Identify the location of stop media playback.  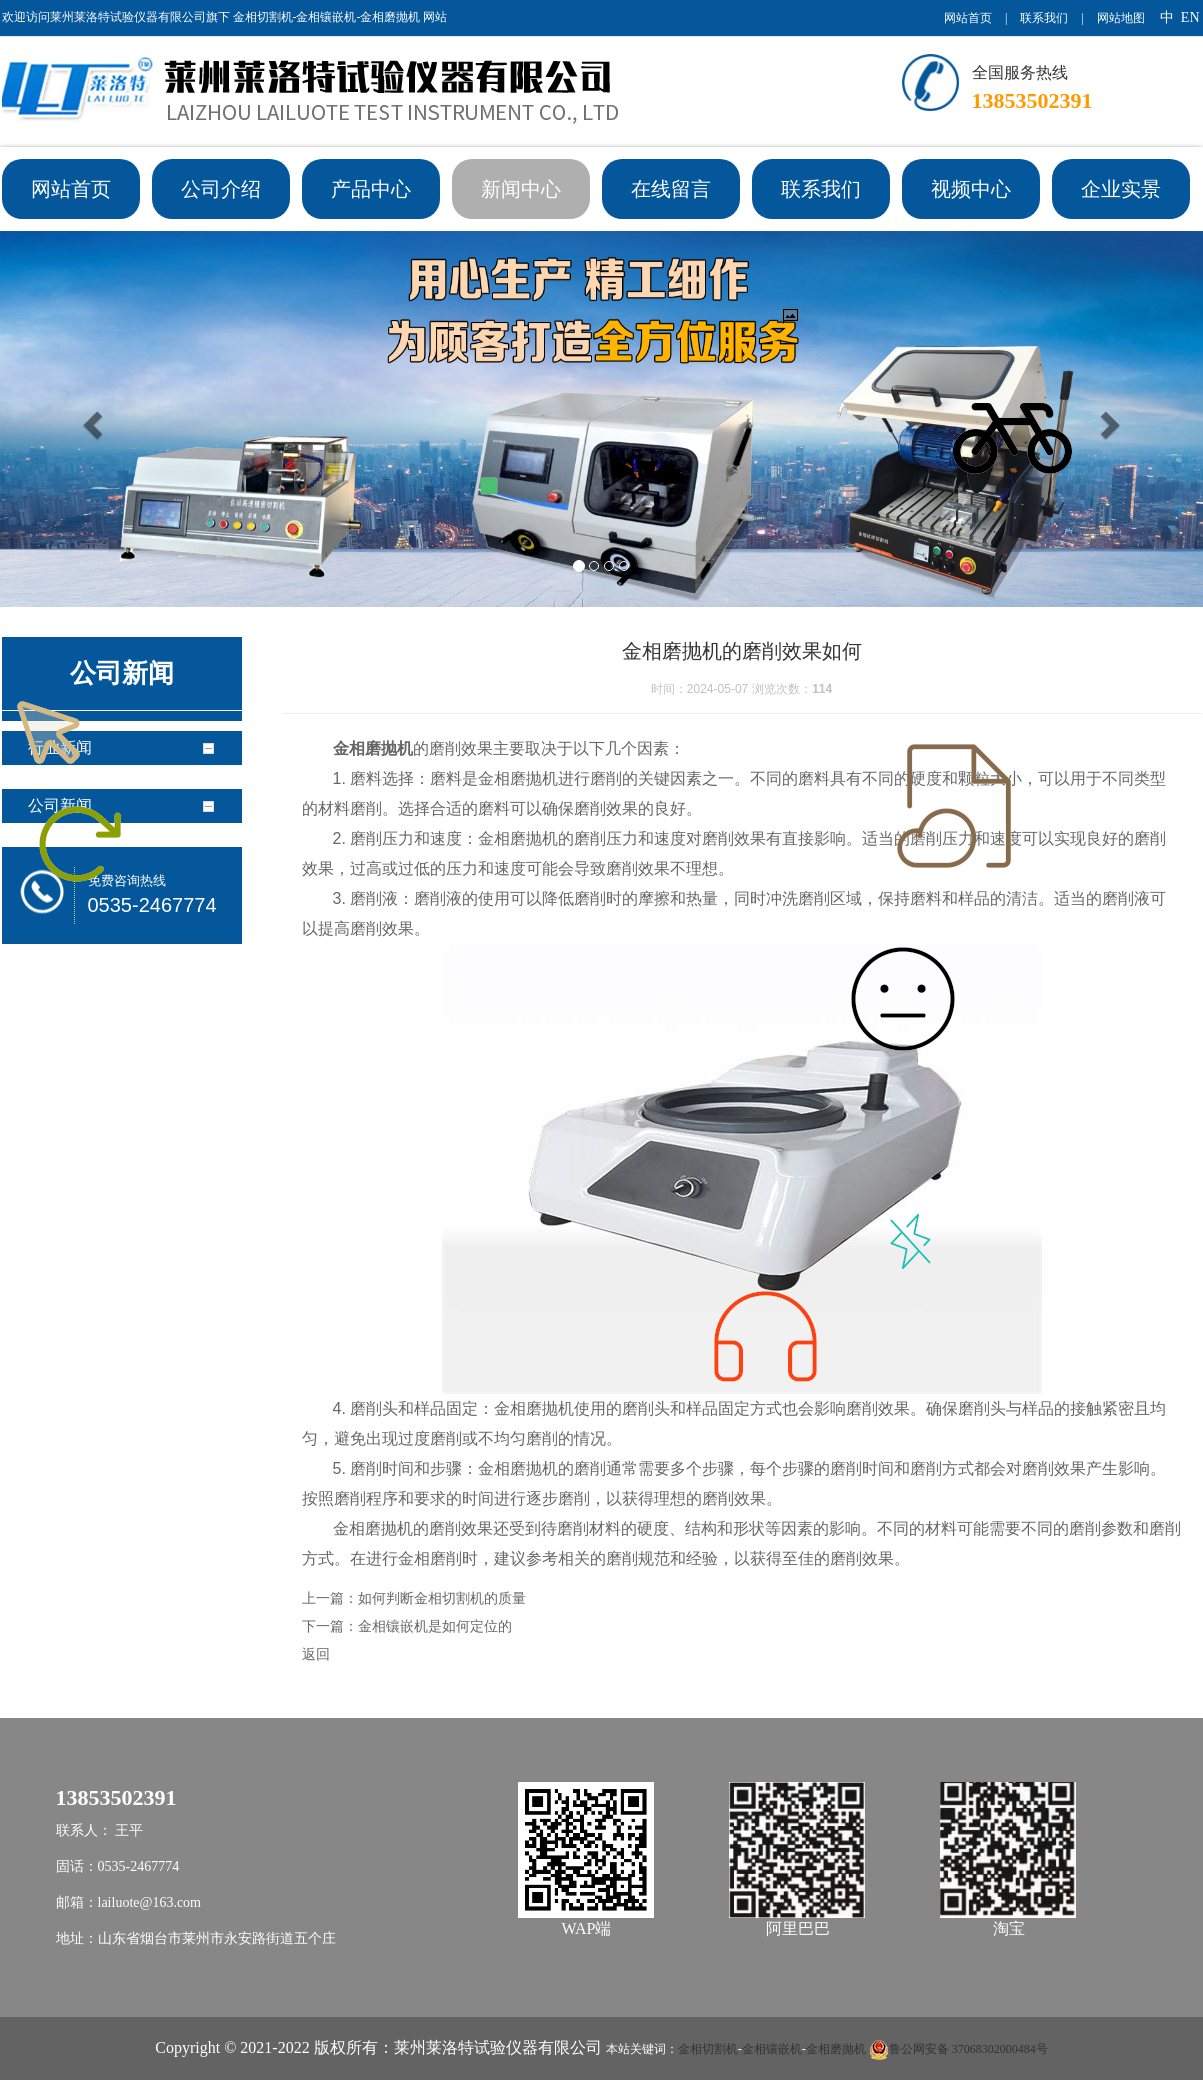
(489, 486).